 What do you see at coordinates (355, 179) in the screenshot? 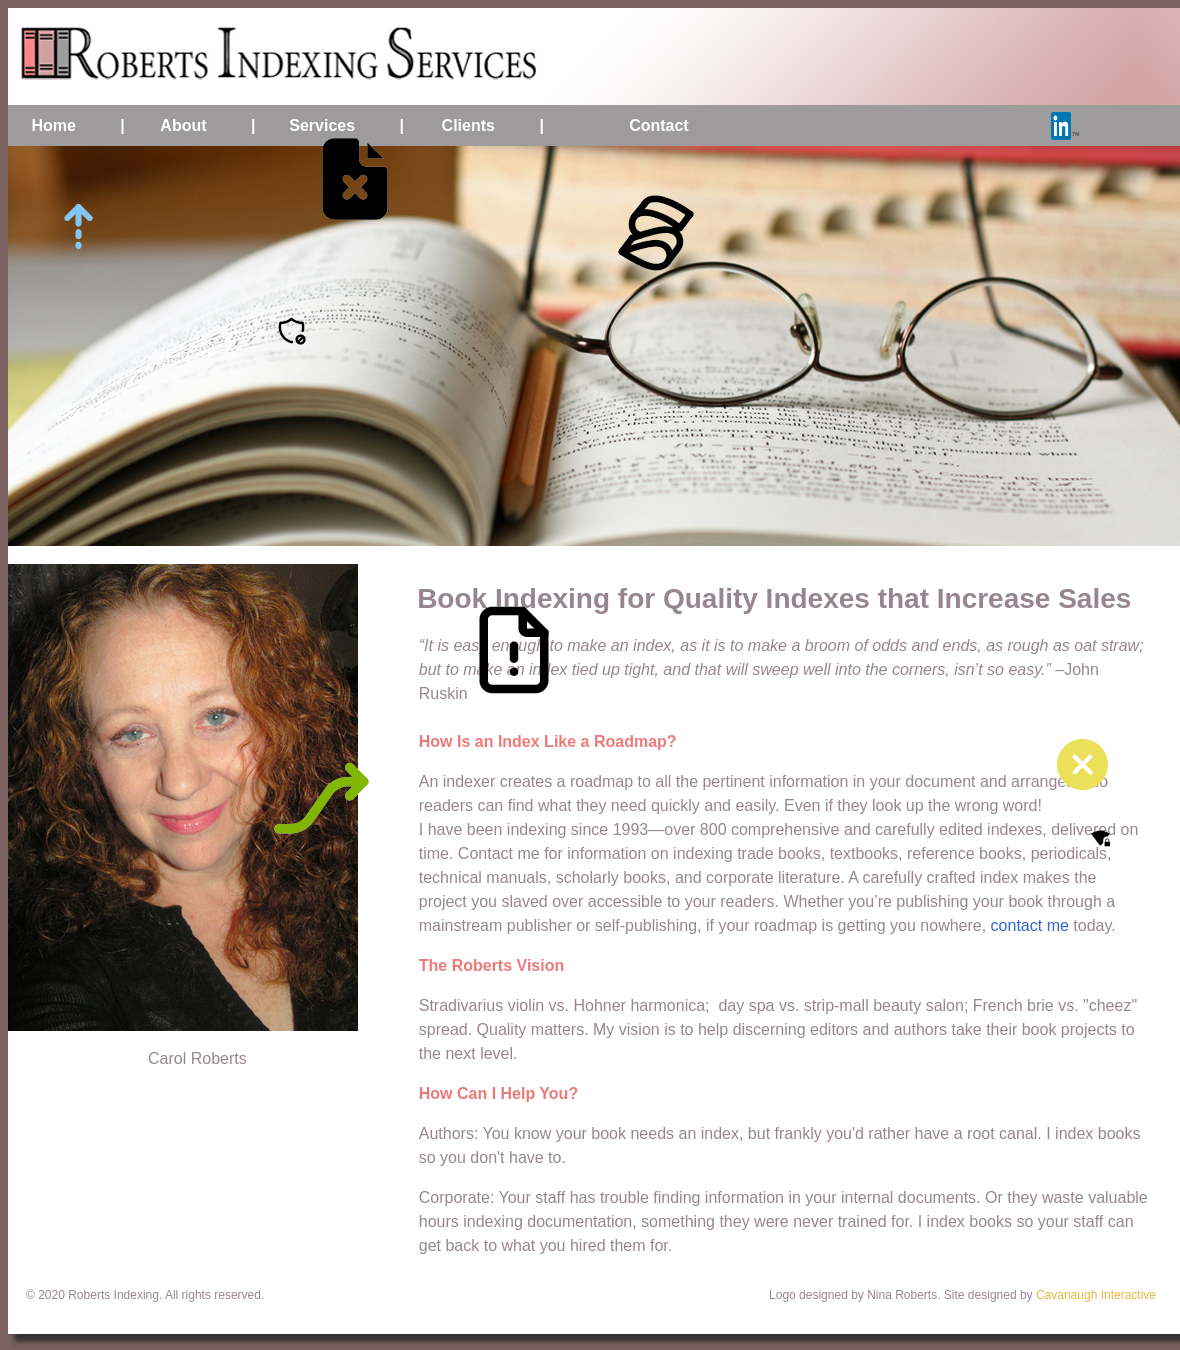
I see `delete or remove a file` at bounding box center [355, 179].